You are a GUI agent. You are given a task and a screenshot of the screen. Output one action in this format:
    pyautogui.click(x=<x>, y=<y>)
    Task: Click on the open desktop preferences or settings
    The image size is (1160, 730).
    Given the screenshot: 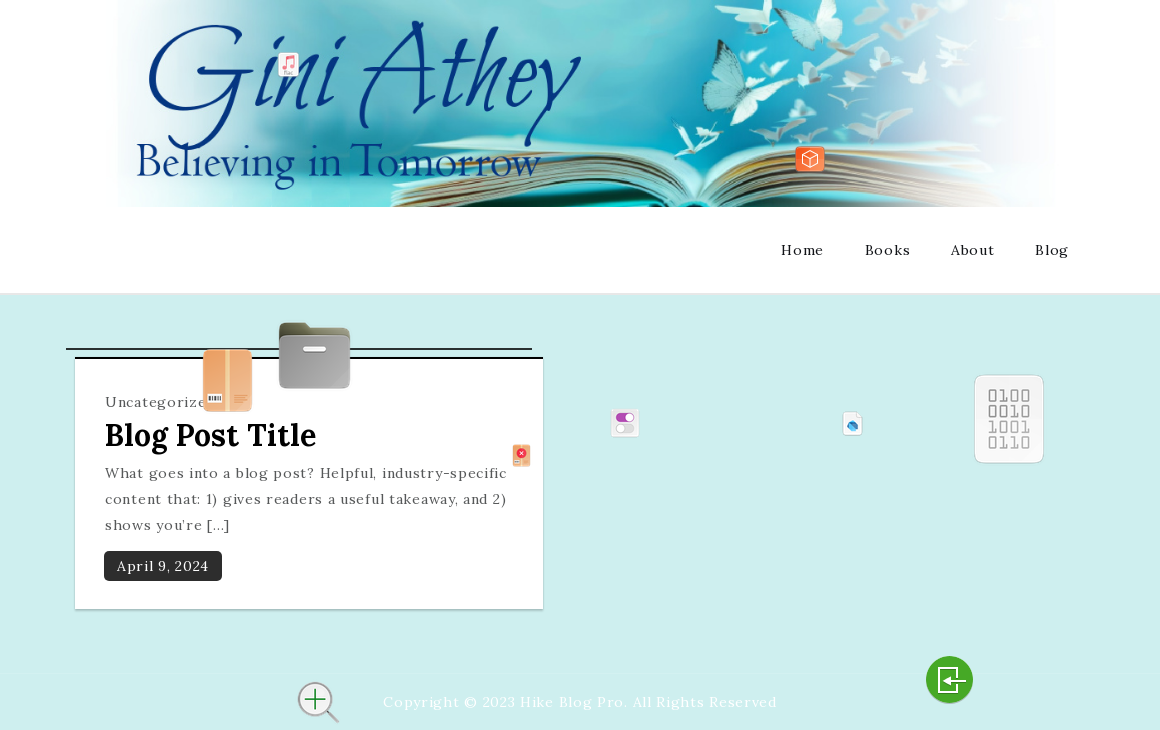 What is the action you would take?
    pyautogui.click(x=625, y=423)
    